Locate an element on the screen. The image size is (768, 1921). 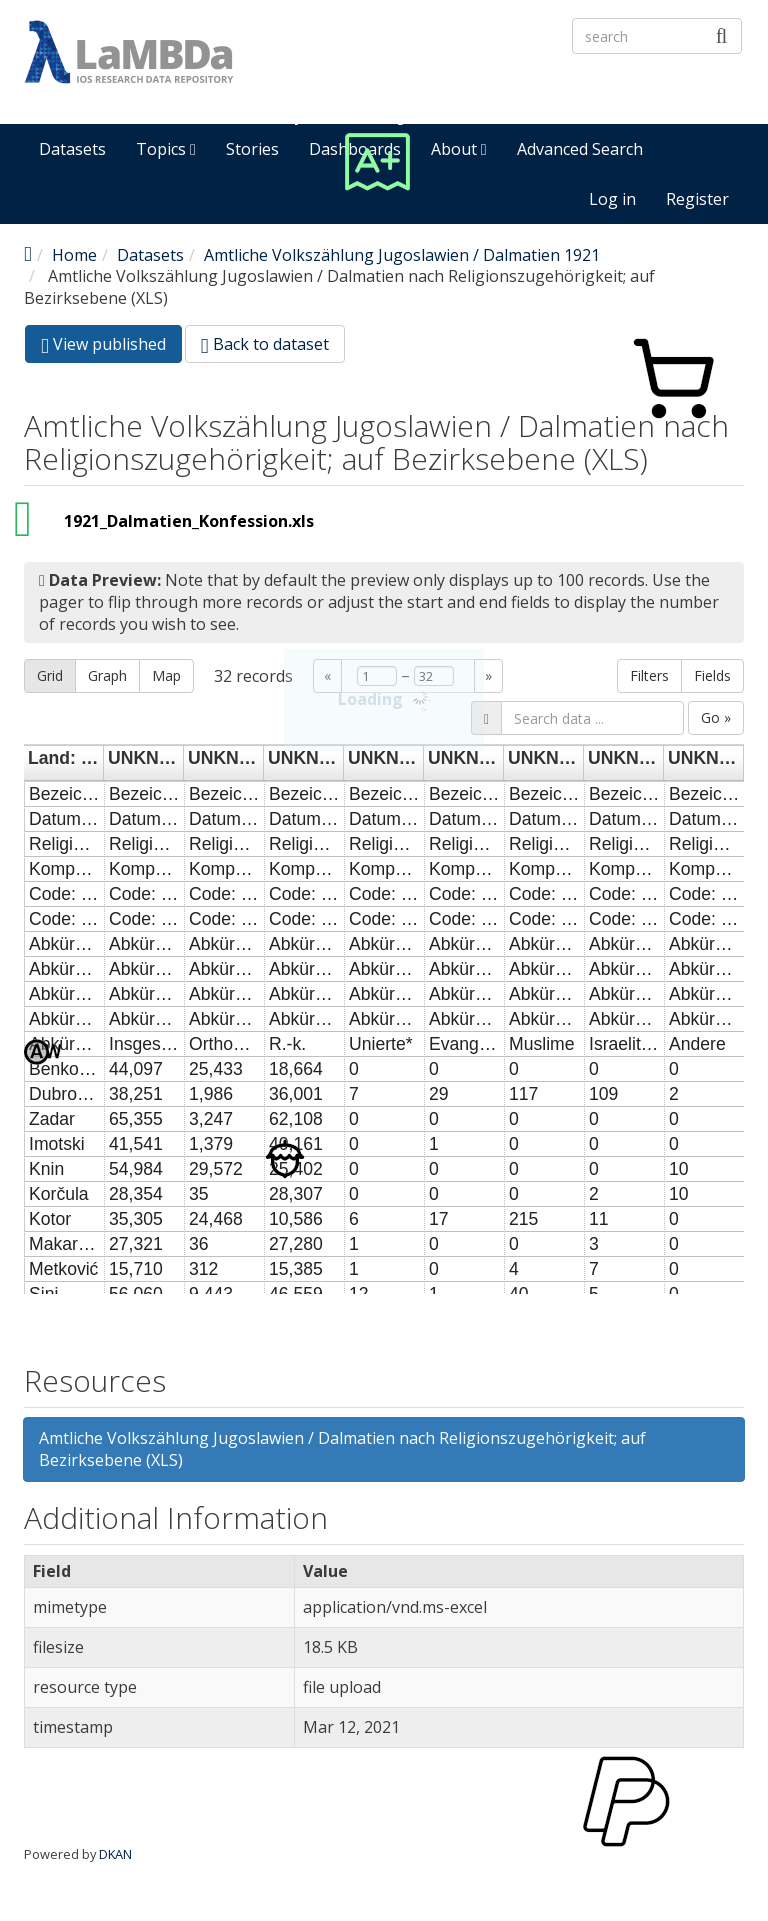
pay with paypal is located at coordinates (624, 1801).